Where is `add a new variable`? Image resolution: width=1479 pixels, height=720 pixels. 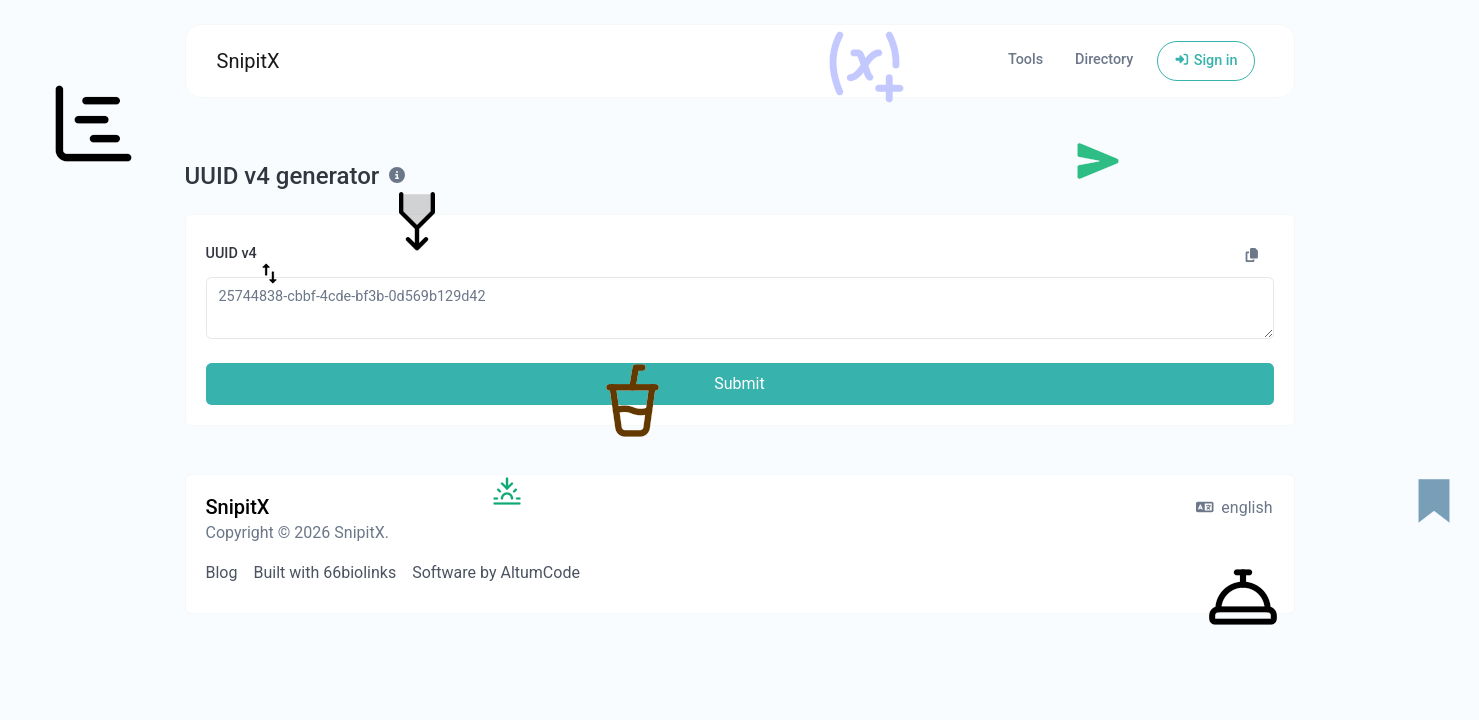
add a new variable is located at coordinates (864, 63).